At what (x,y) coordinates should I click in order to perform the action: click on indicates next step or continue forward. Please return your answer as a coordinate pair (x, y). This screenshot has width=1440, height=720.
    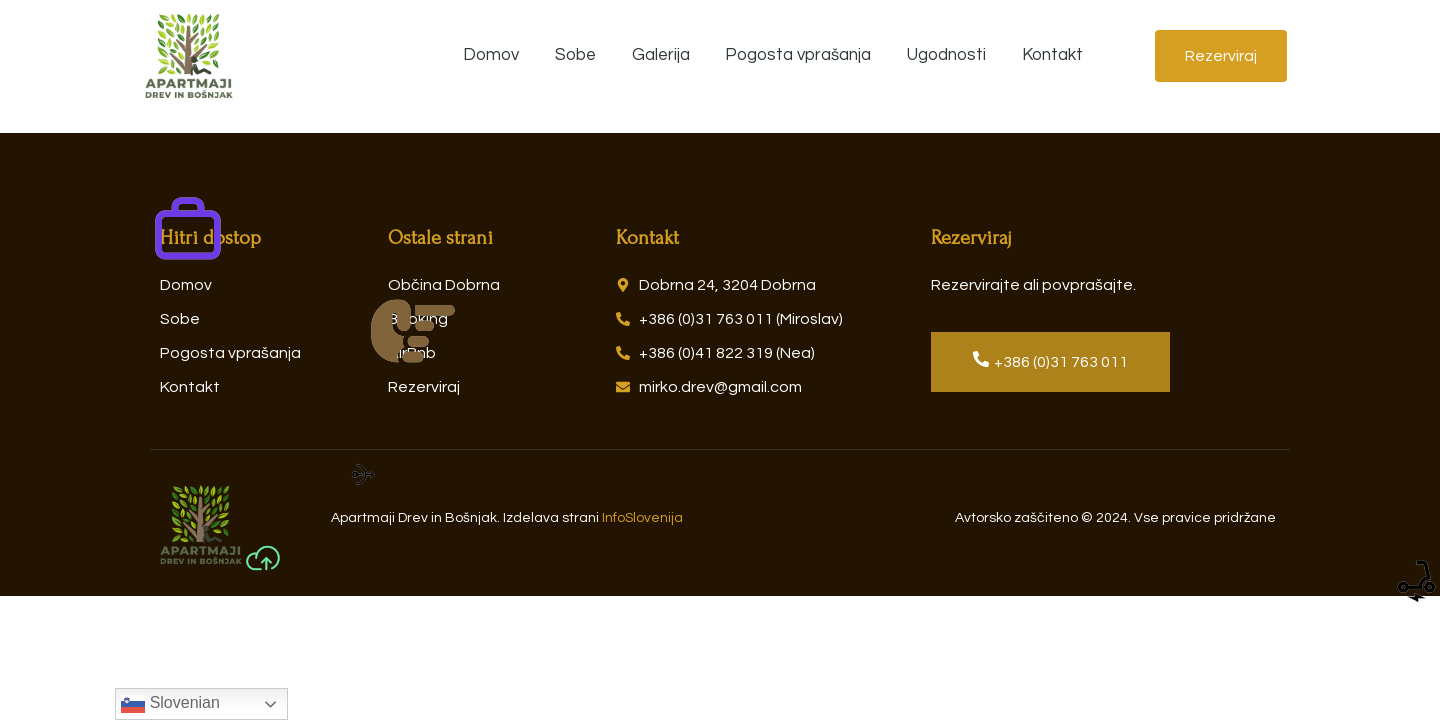
    Looking at the image, I should click on (413, 331).